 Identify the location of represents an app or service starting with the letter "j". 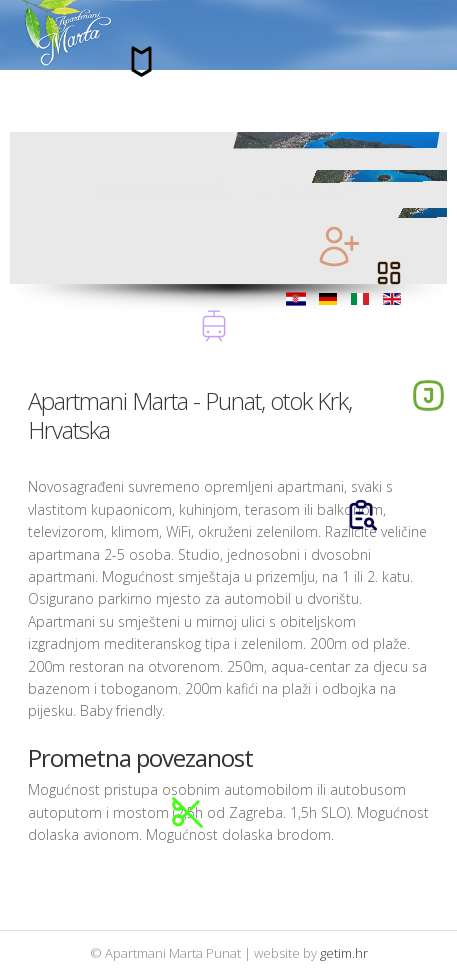
(428, 395).